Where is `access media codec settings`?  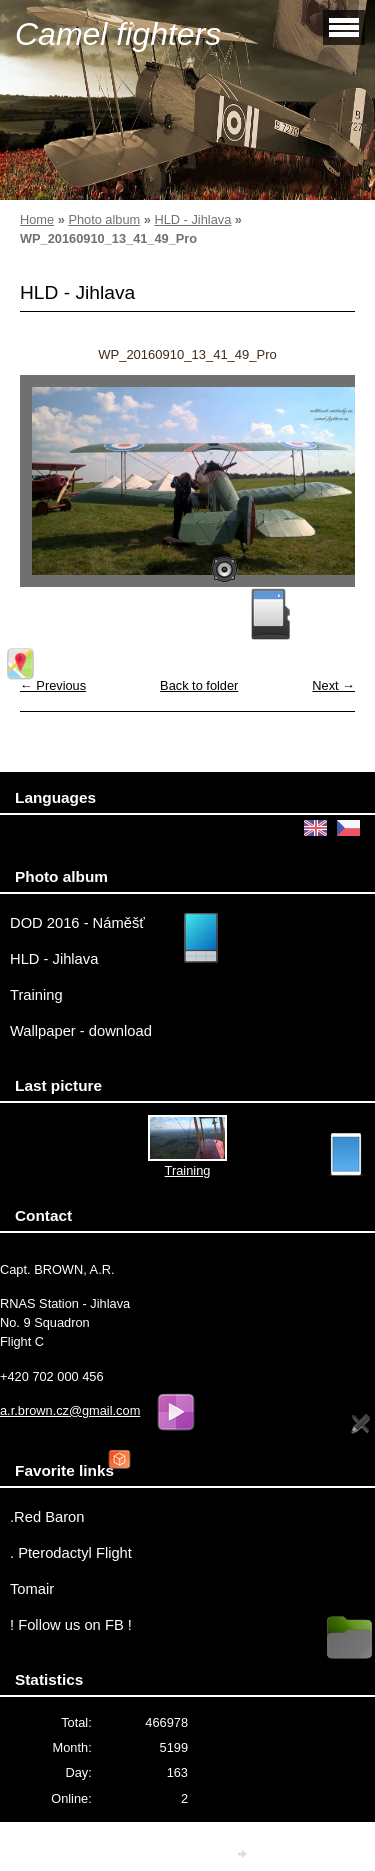
access media codec settings is located at coordinates (176, 1412).